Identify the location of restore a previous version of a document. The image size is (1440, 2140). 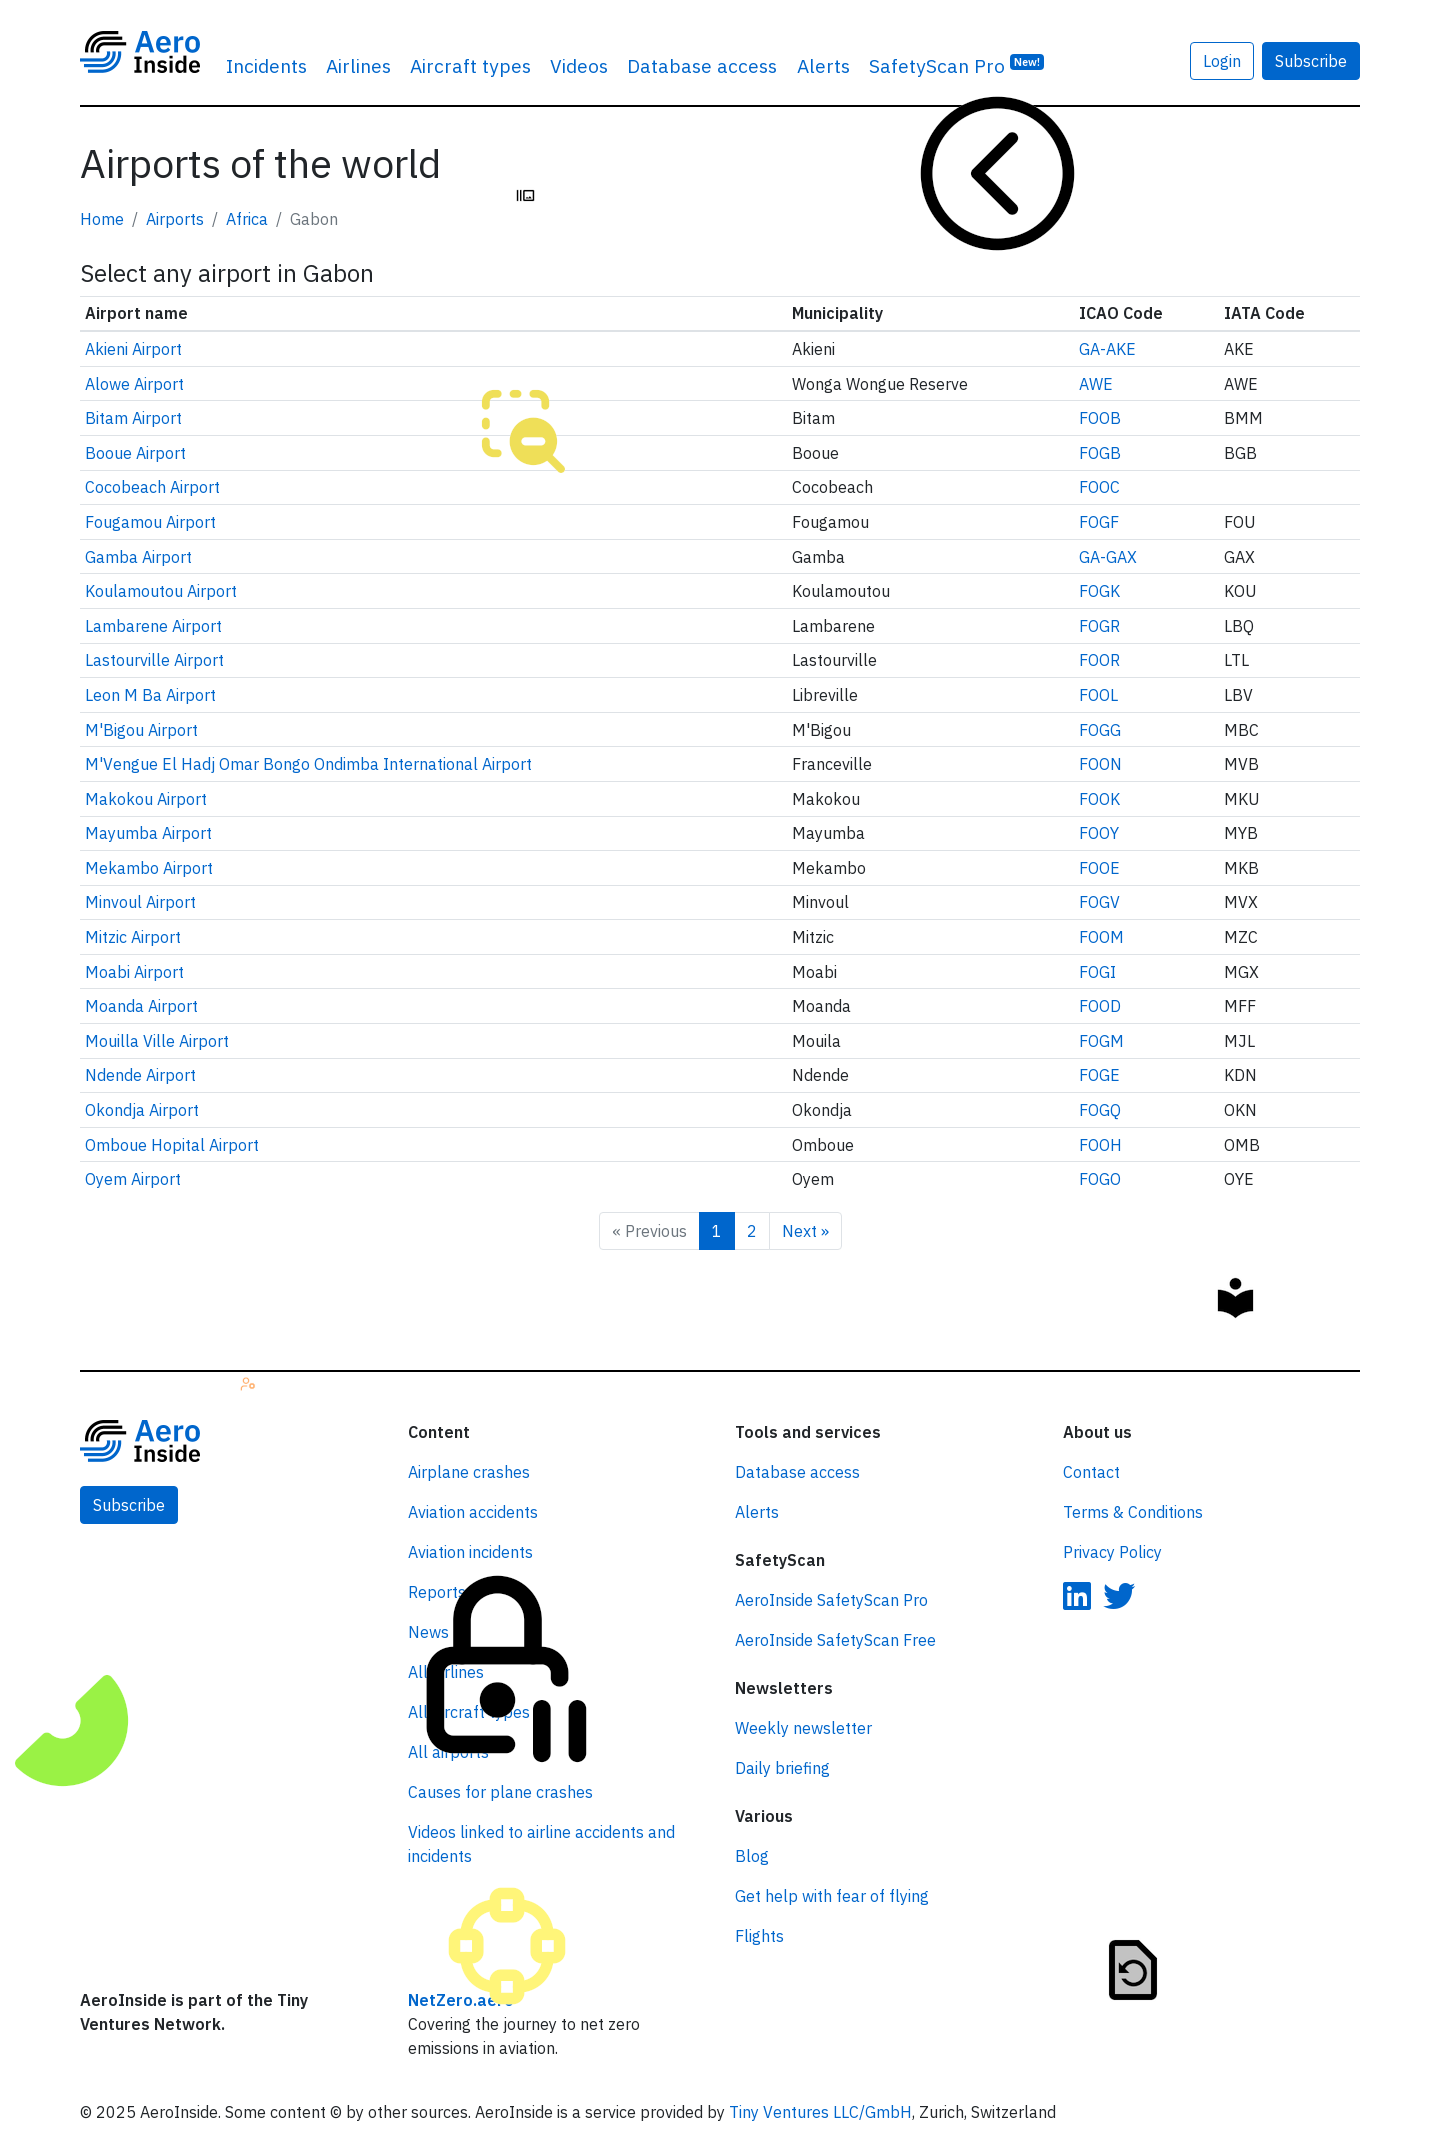
(1133, 1970).